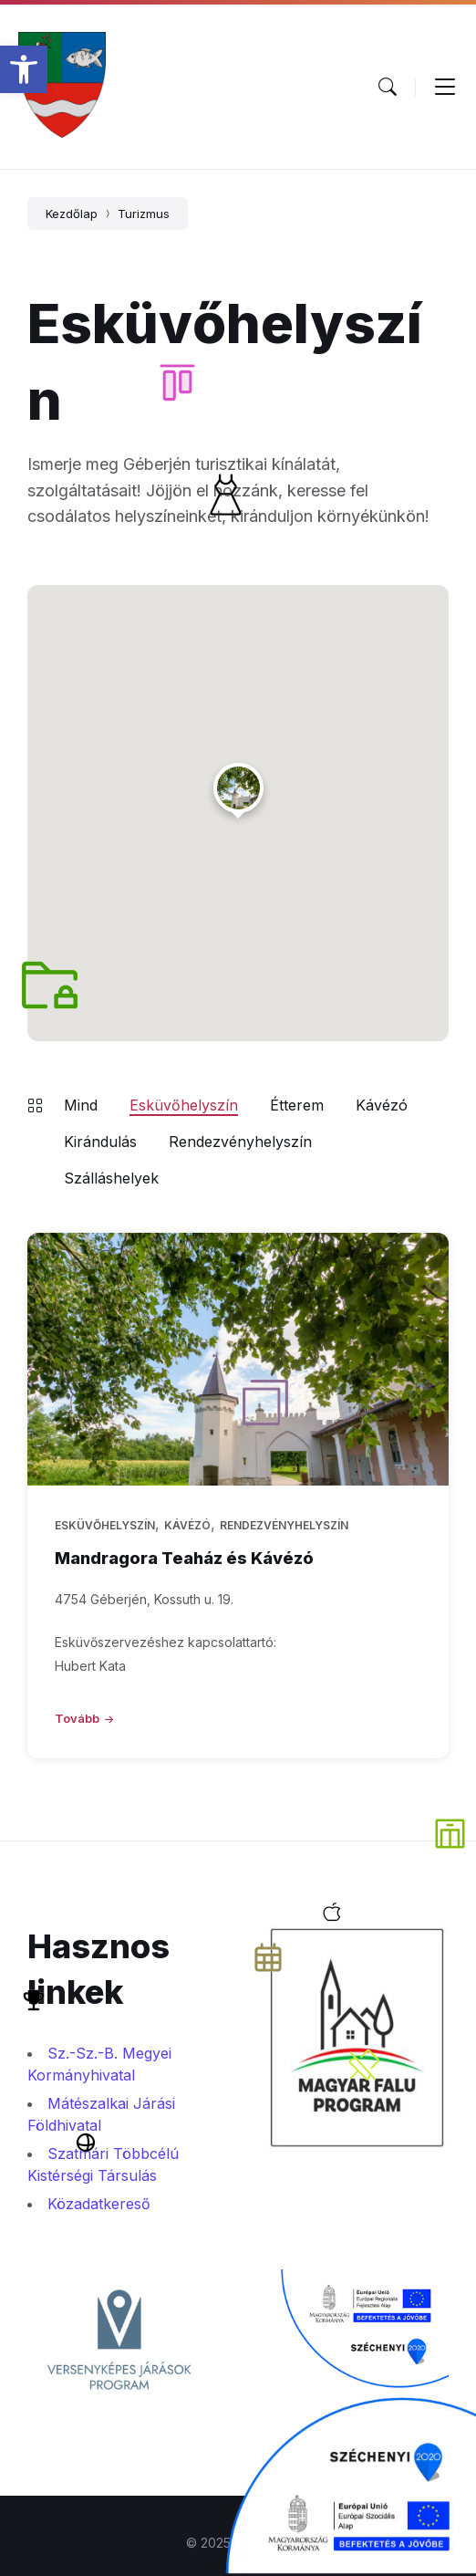 The height and width of the screenshot is (2576, 476). Describe the element at coordinates (265, 1403) in the screenshot. I see `copy to clipboard` at that location.